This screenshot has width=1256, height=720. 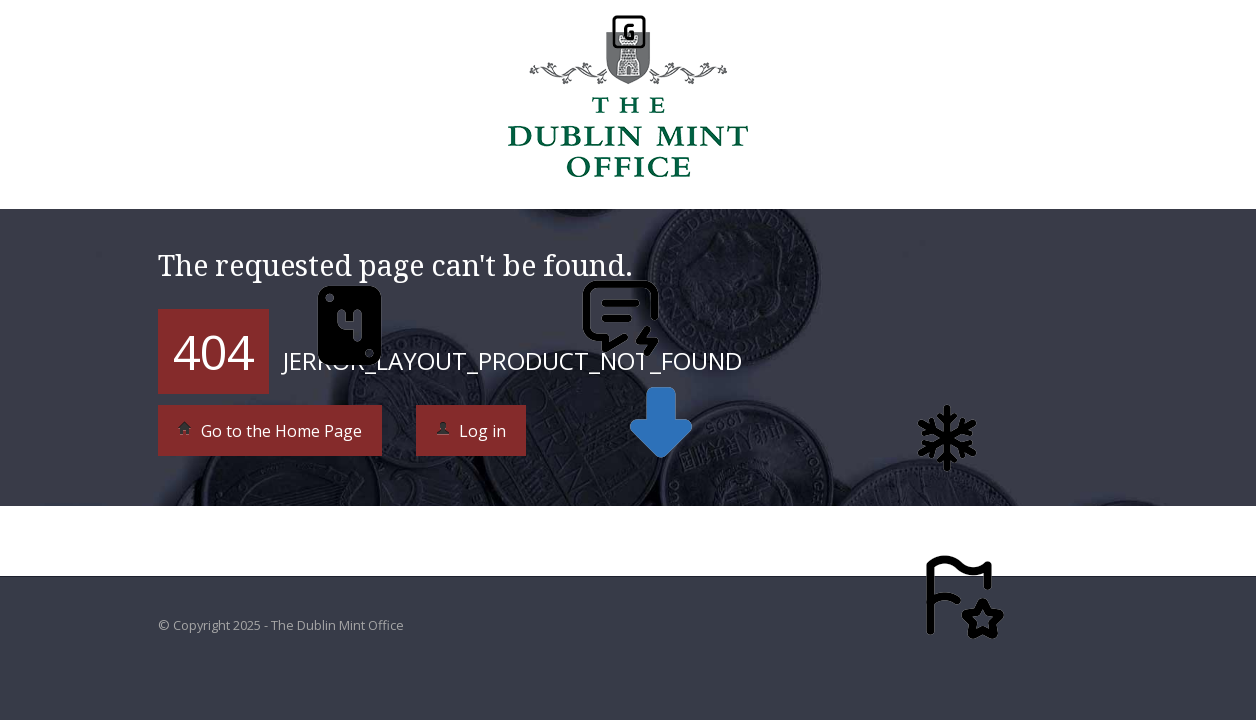 What do you see at coordinates (947, 438) in the screenshot?
I see `activate cooling or air conditioning mode` at bounding box center [947, 438].